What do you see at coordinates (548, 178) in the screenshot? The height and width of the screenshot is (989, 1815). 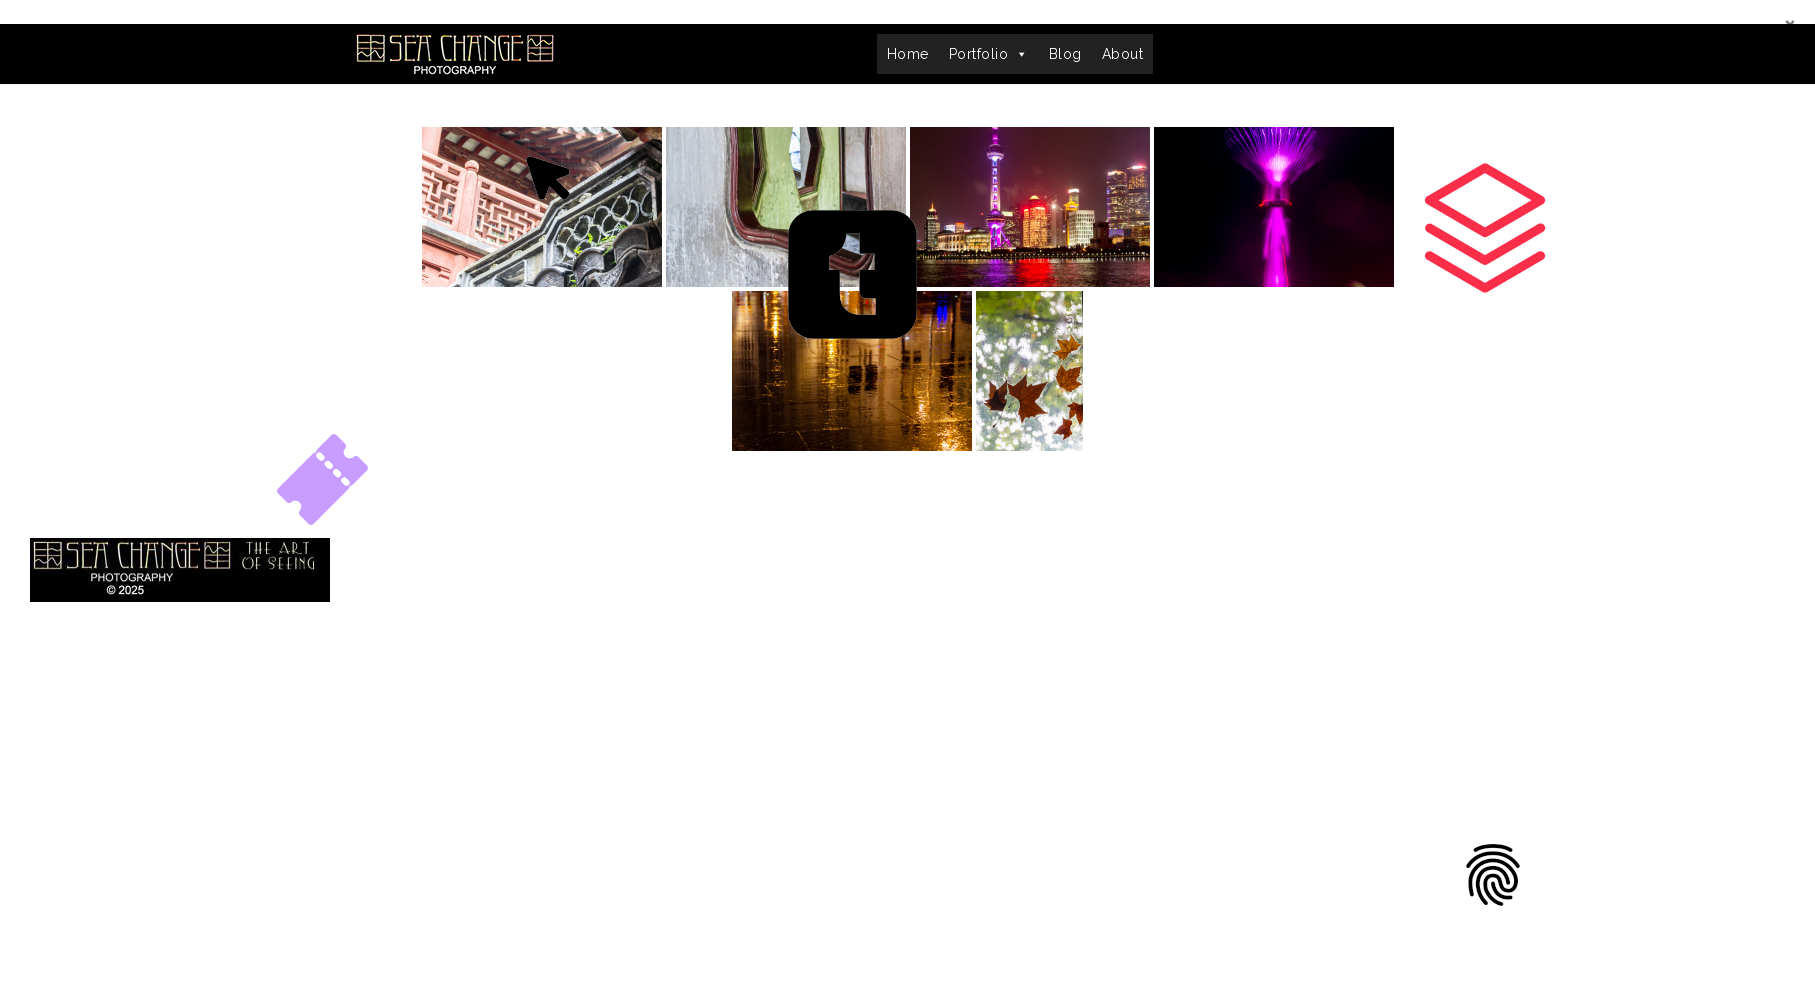 I see `mouse cursor or pointer indicator` at bounding box center [548, 178].